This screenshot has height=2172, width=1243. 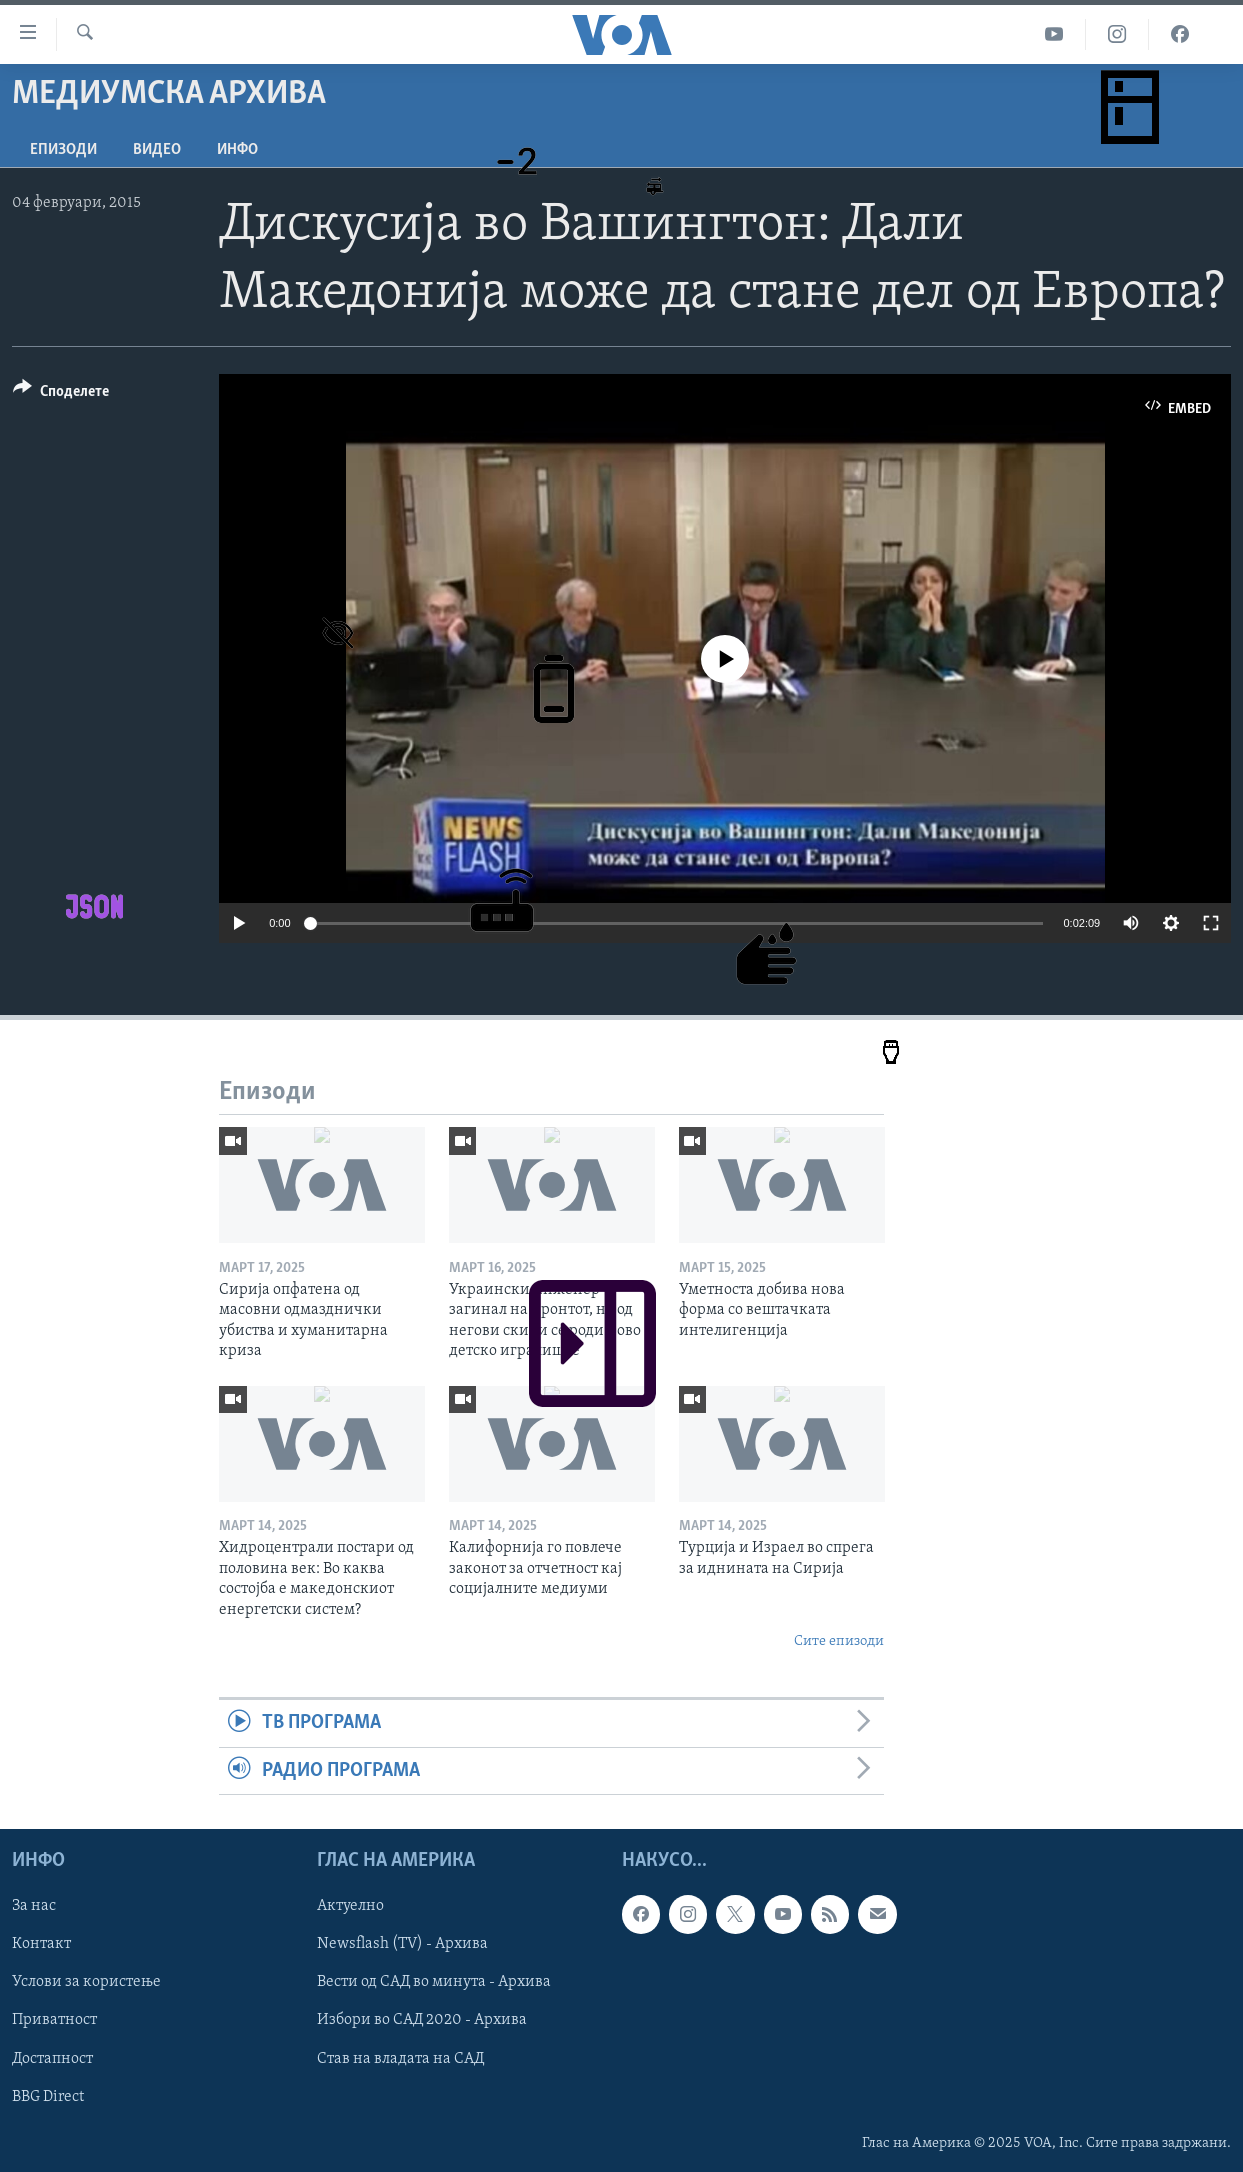 I want to click on collapse the sidebar panel, so click(x=592, y=1343).